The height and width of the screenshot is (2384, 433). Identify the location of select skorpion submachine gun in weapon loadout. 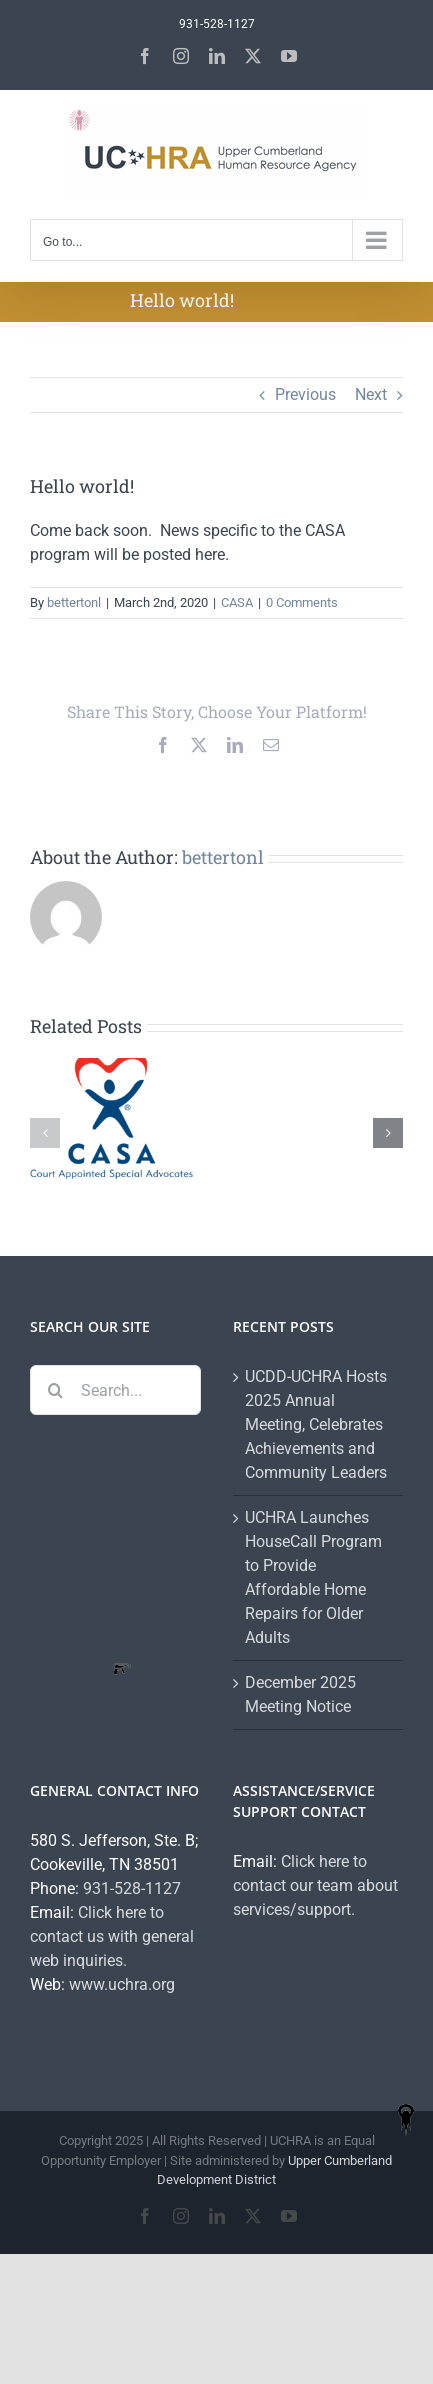
(122, 1669).